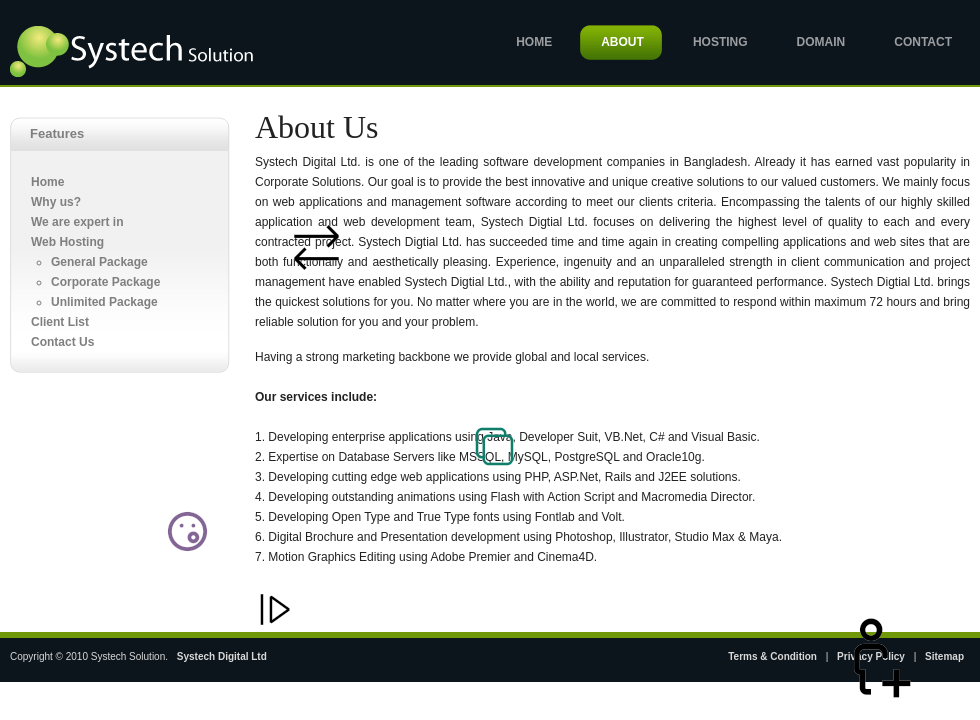  I want to click on add a new user or contact, so click(871, 658).